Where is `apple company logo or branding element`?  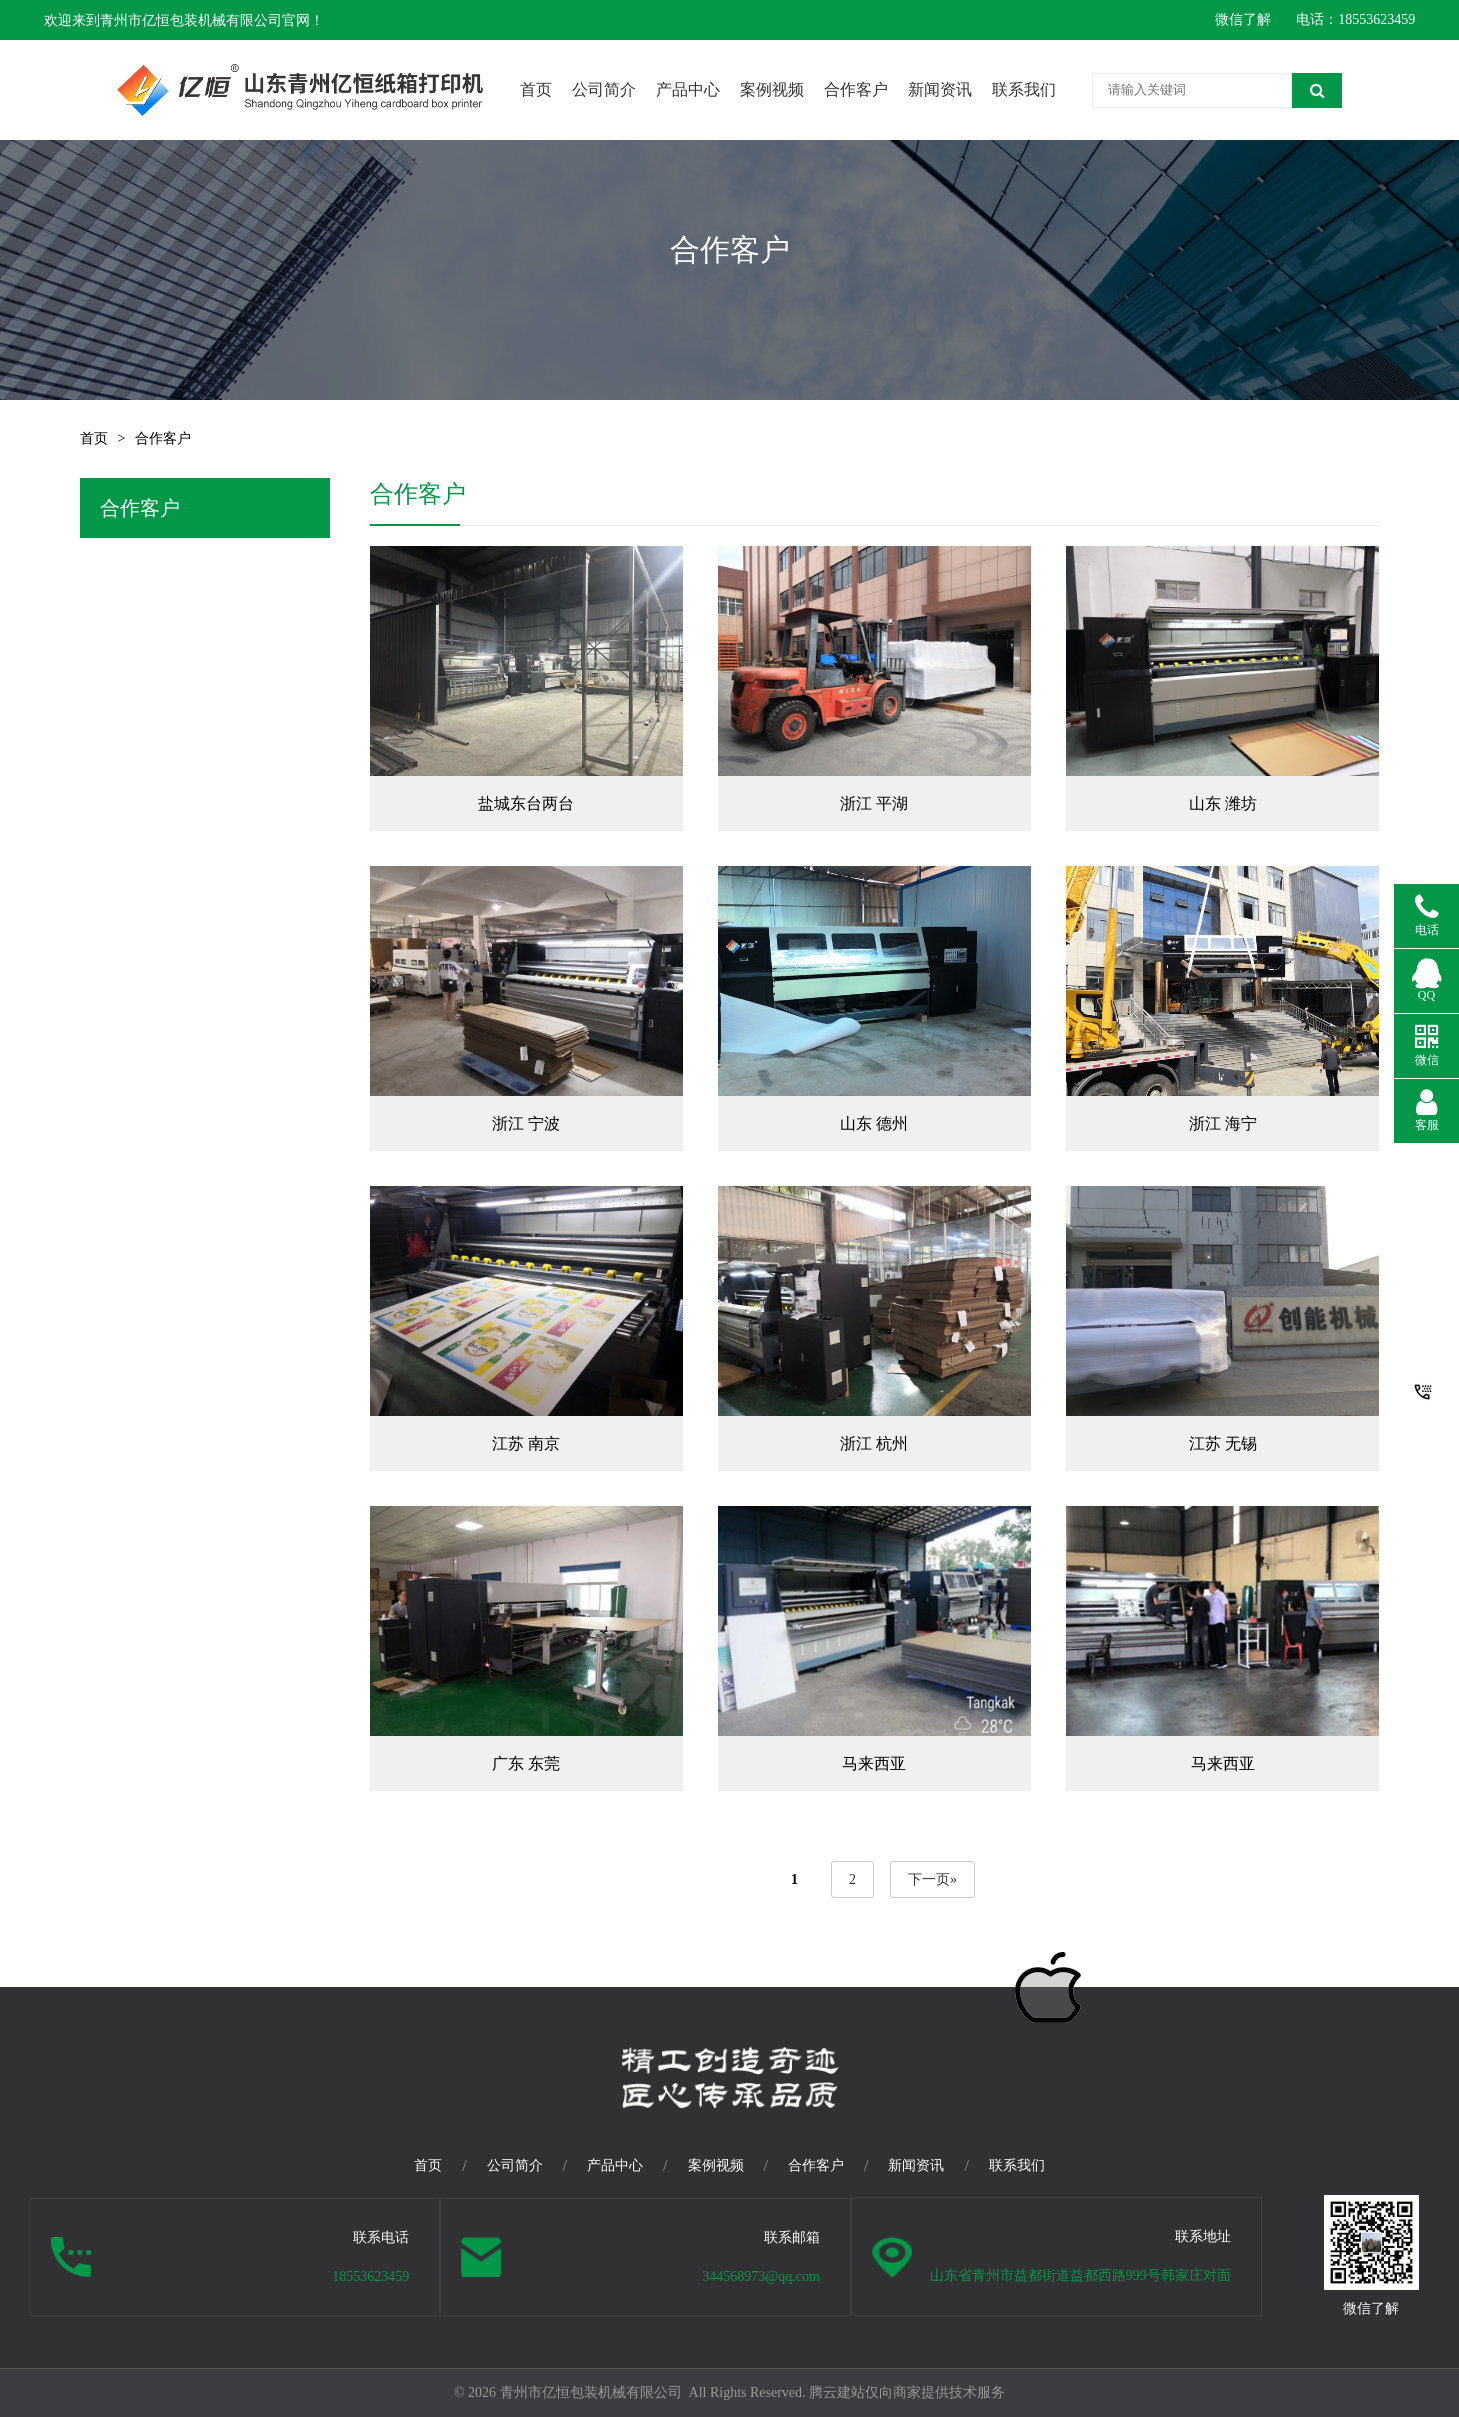
apple company logo or branding element is located at coordinates (1050, 1992).